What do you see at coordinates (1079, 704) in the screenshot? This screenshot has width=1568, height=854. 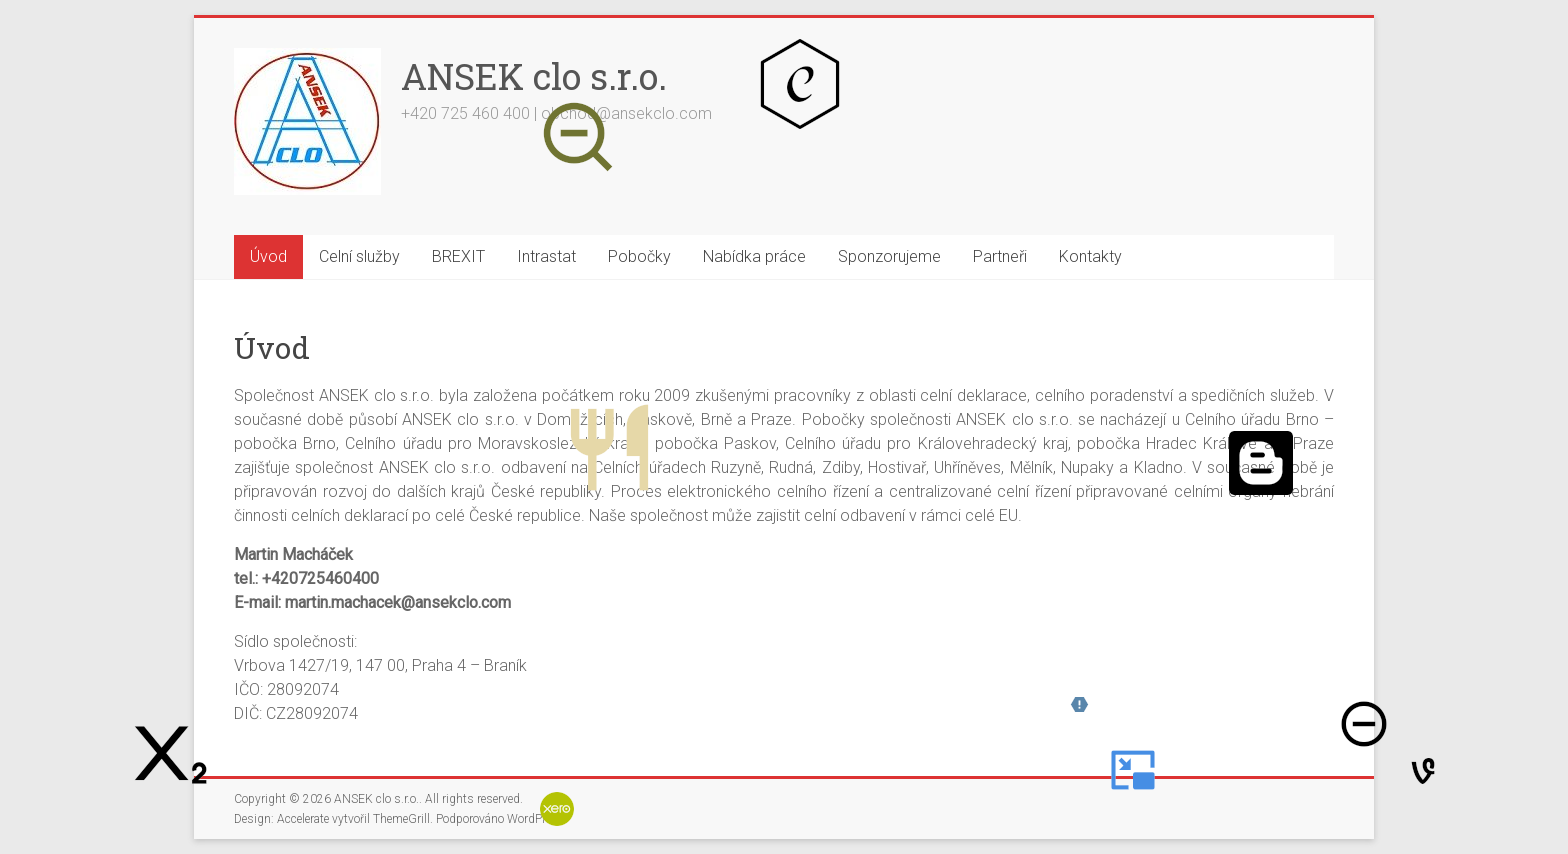 I see `mark message as spam` at bounding box center [1079, 704].